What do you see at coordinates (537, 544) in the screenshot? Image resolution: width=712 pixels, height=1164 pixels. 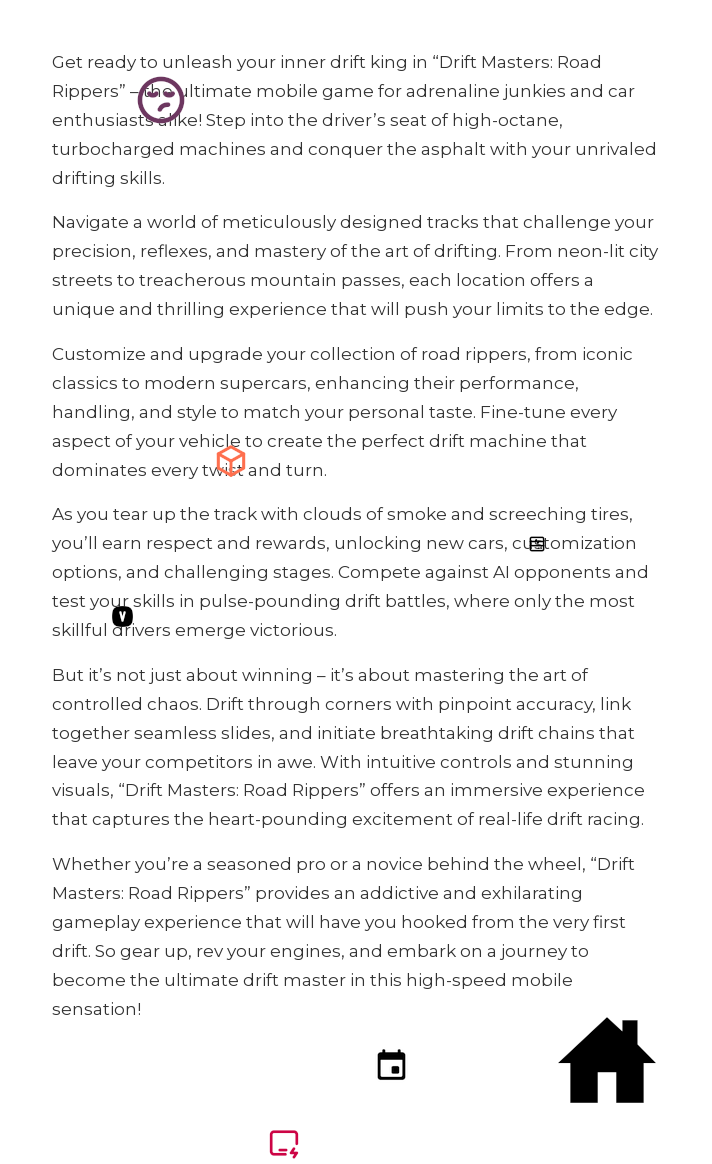 I see `view heart rate or vital signs data` at bounding box center [537, 544].